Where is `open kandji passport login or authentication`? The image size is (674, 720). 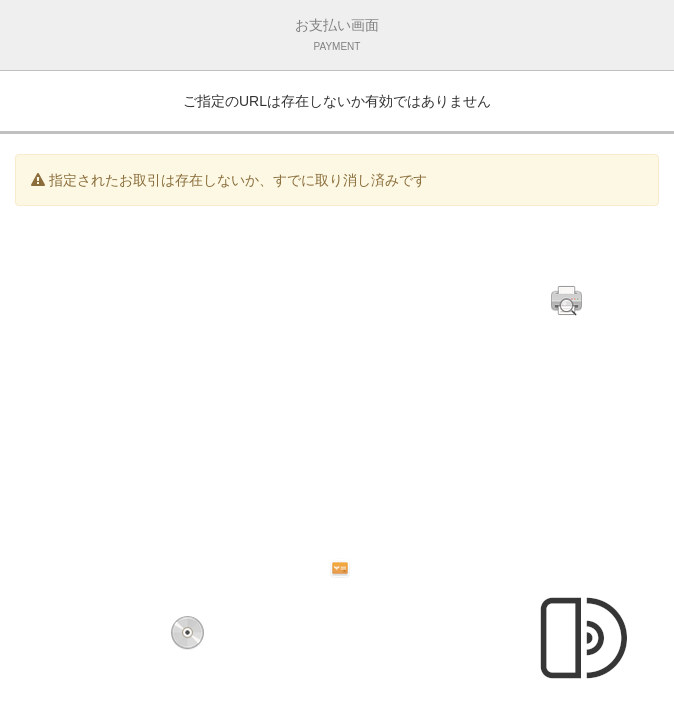
open kandji passport login or authentication is located at coordinates (340, 568).